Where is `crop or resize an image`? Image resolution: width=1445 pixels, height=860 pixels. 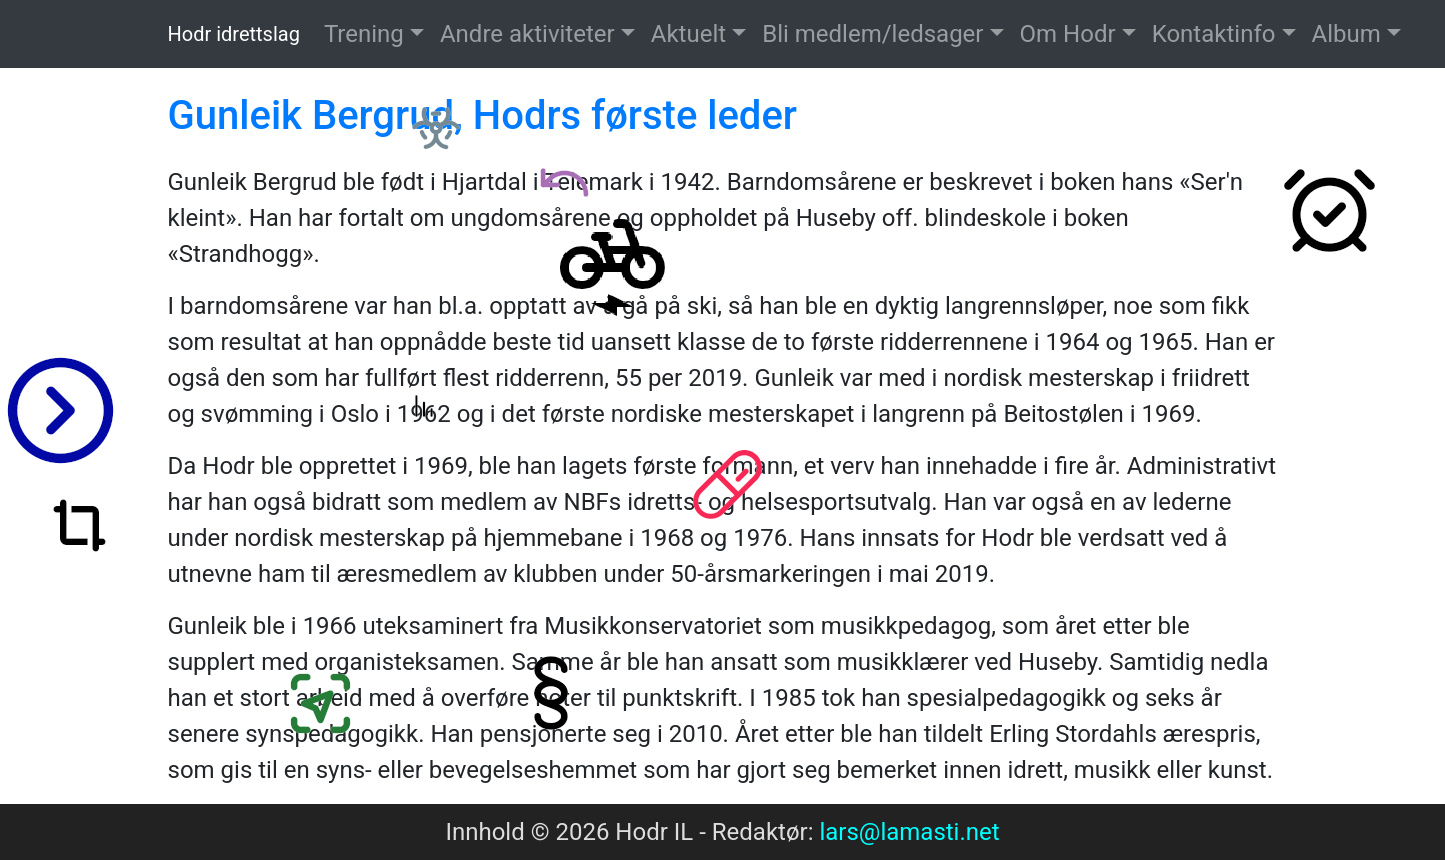 crop or resize an image is located at coordinates (79, 525).